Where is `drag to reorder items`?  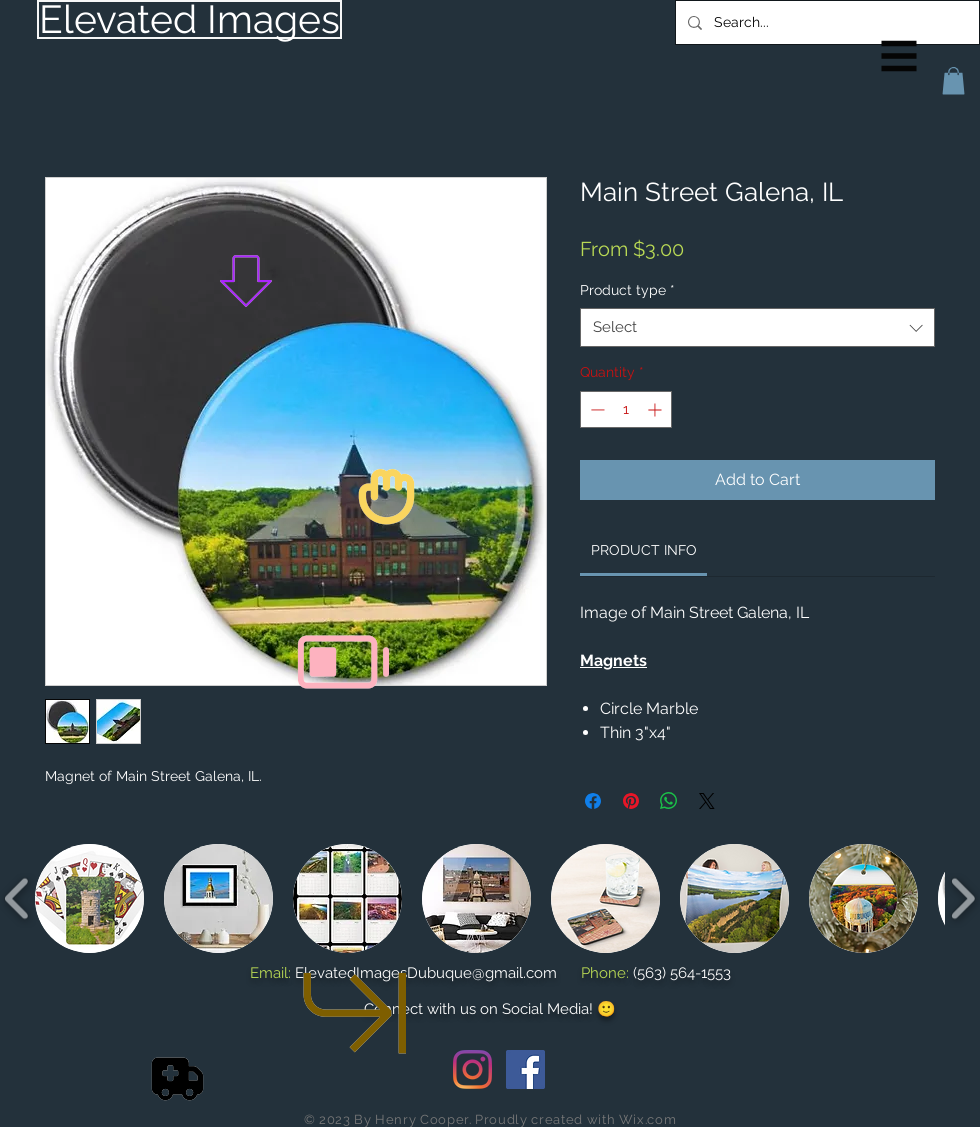 drag to reorder items is located at coordinates (386, 489).